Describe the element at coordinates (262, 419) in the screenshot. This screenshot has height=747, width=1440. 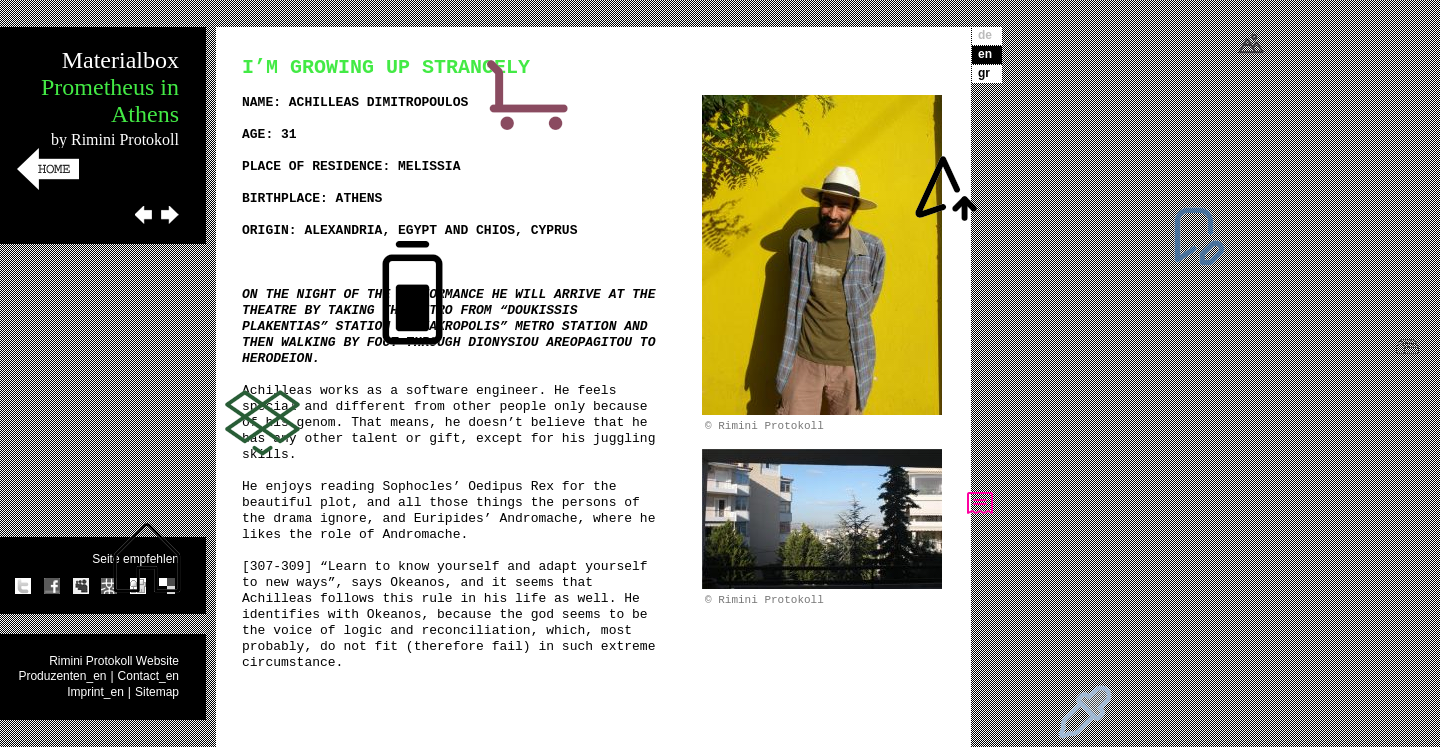
I see `open dropbox cloud storage` at that location.